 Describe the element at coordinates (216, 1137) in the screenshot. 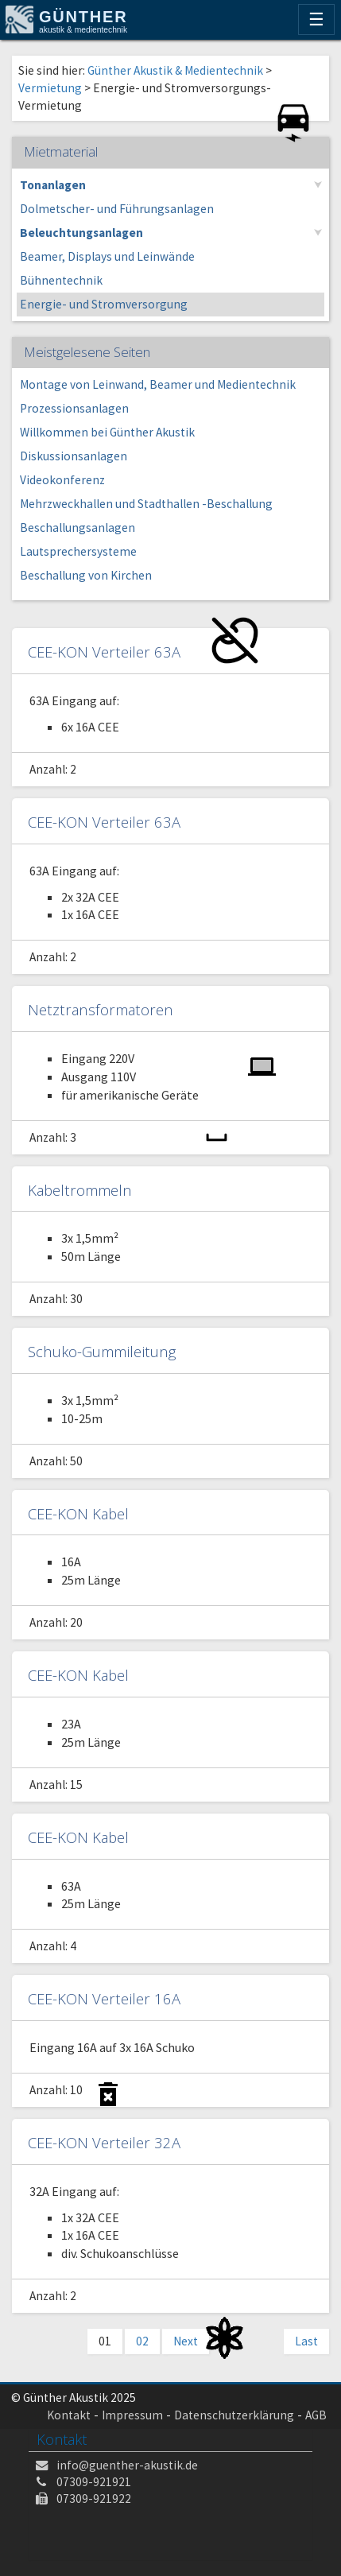

I see `insert a space character` at that location.